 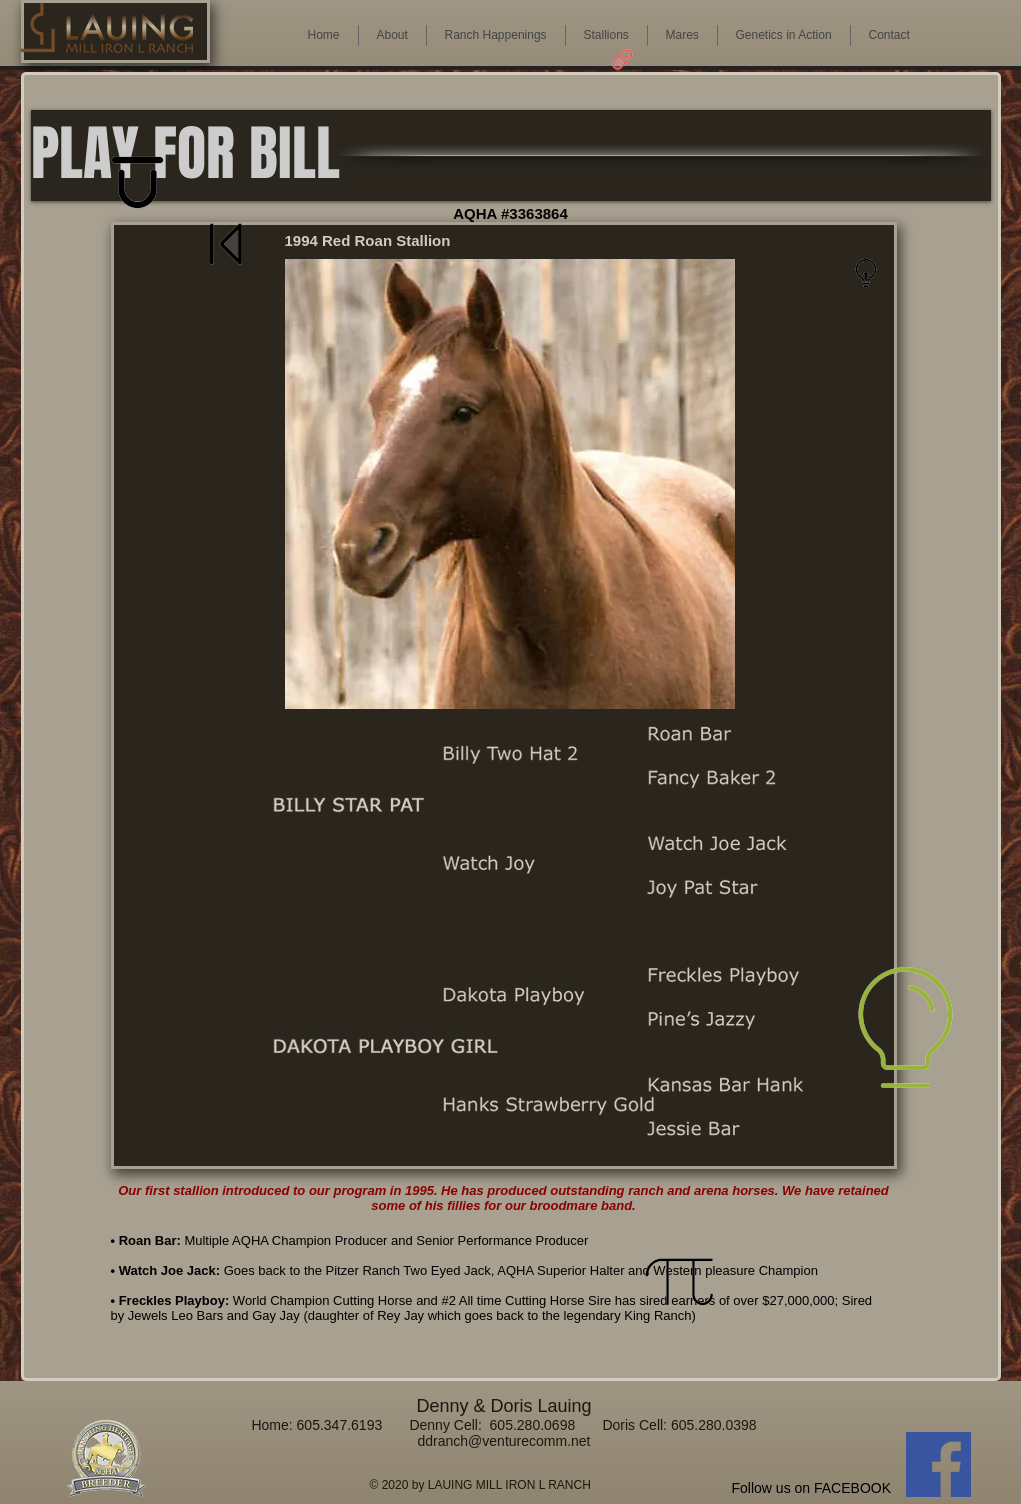 I want to click on view medication information, so click(x=622, y=59).